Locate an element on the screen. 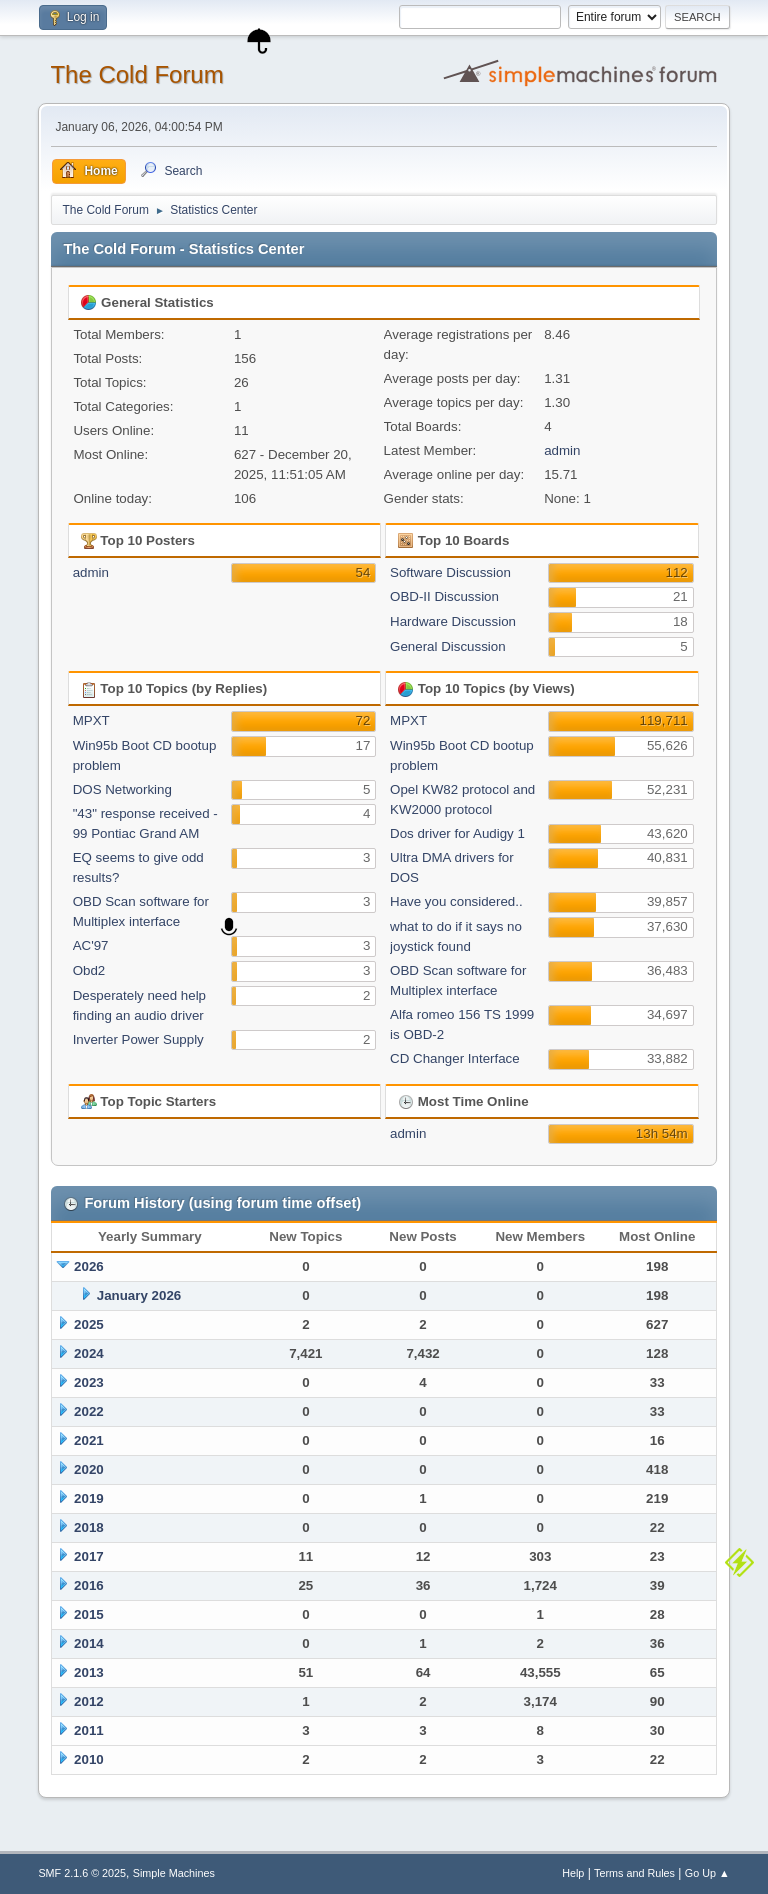  view weather protection or rain forecast is located at coordinates (259, 41).